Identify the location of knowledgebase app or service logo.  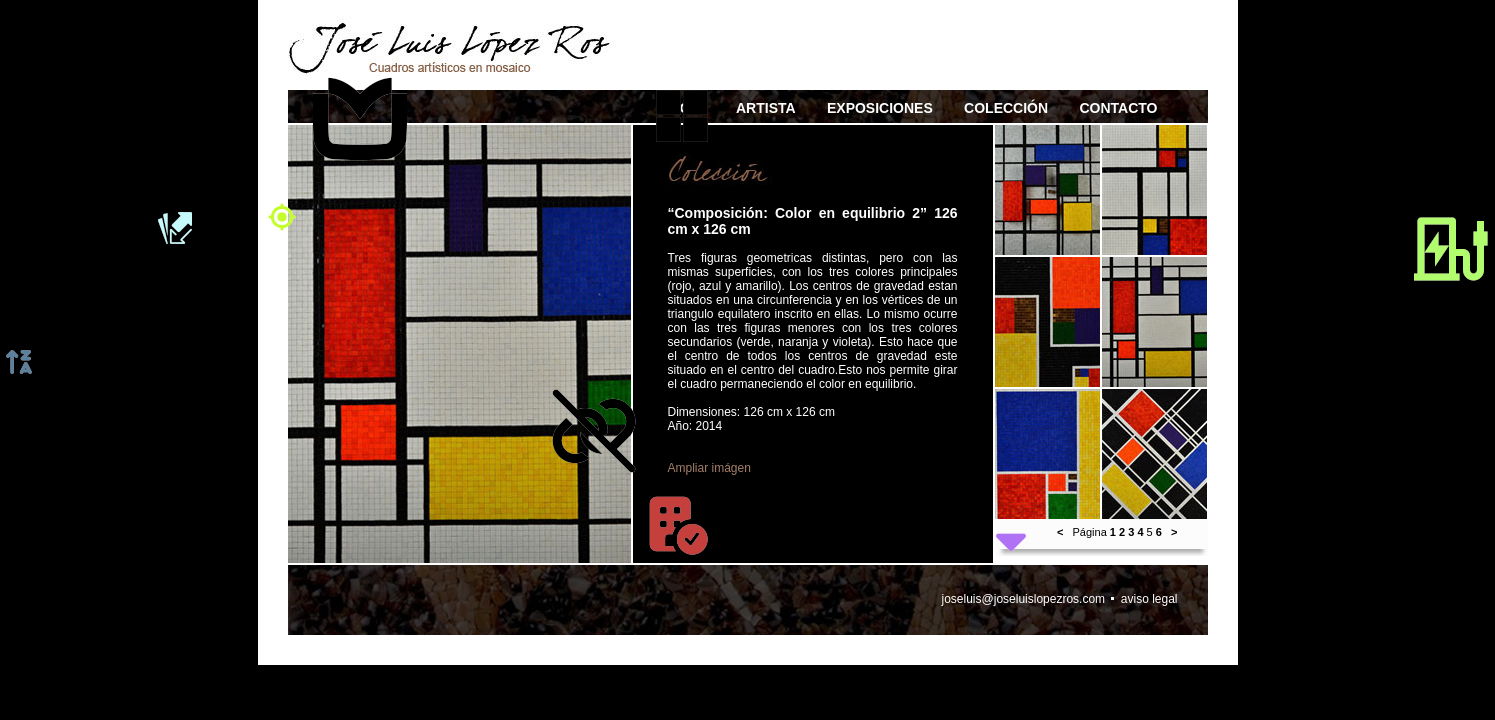
(360, 119).